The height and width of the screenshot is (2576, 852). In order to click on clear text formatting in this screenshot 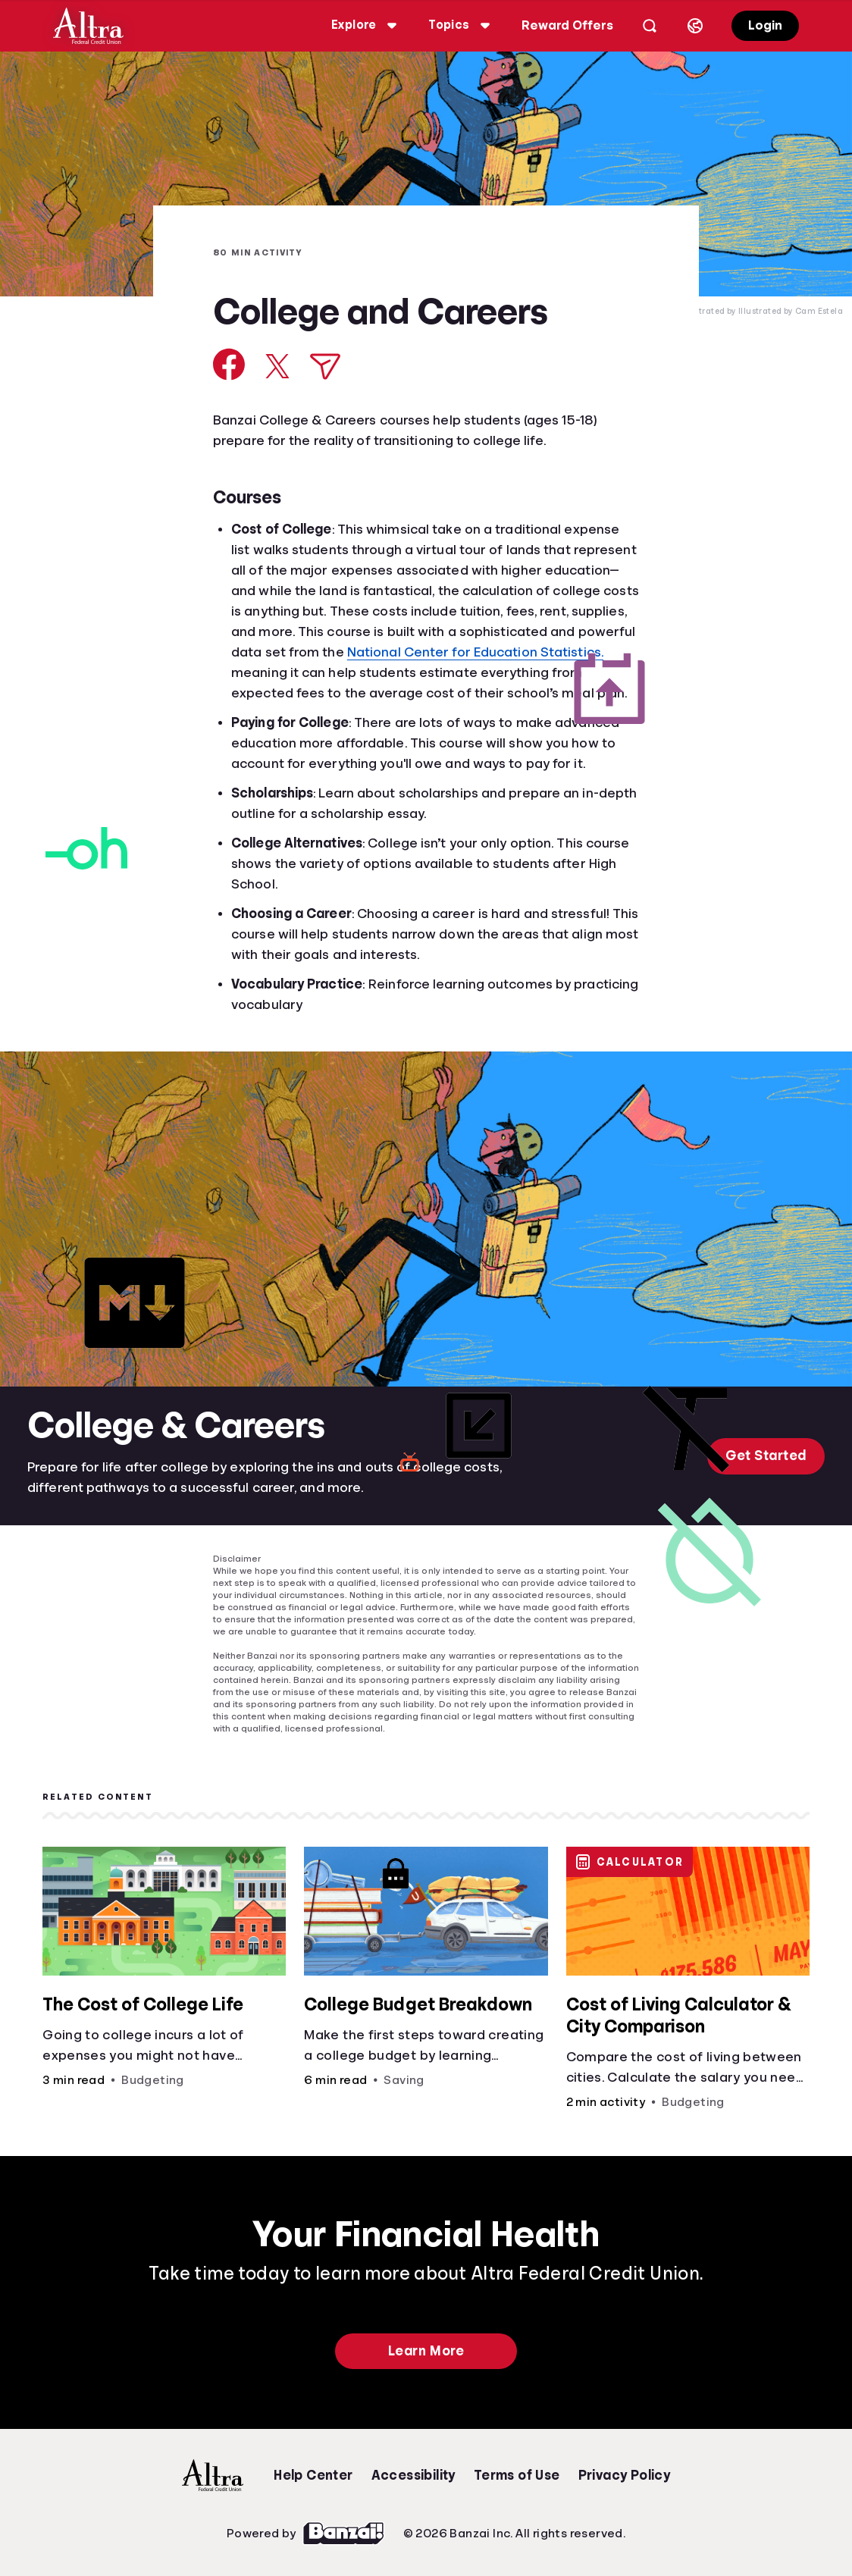, I will do `click(686, 1429)`.